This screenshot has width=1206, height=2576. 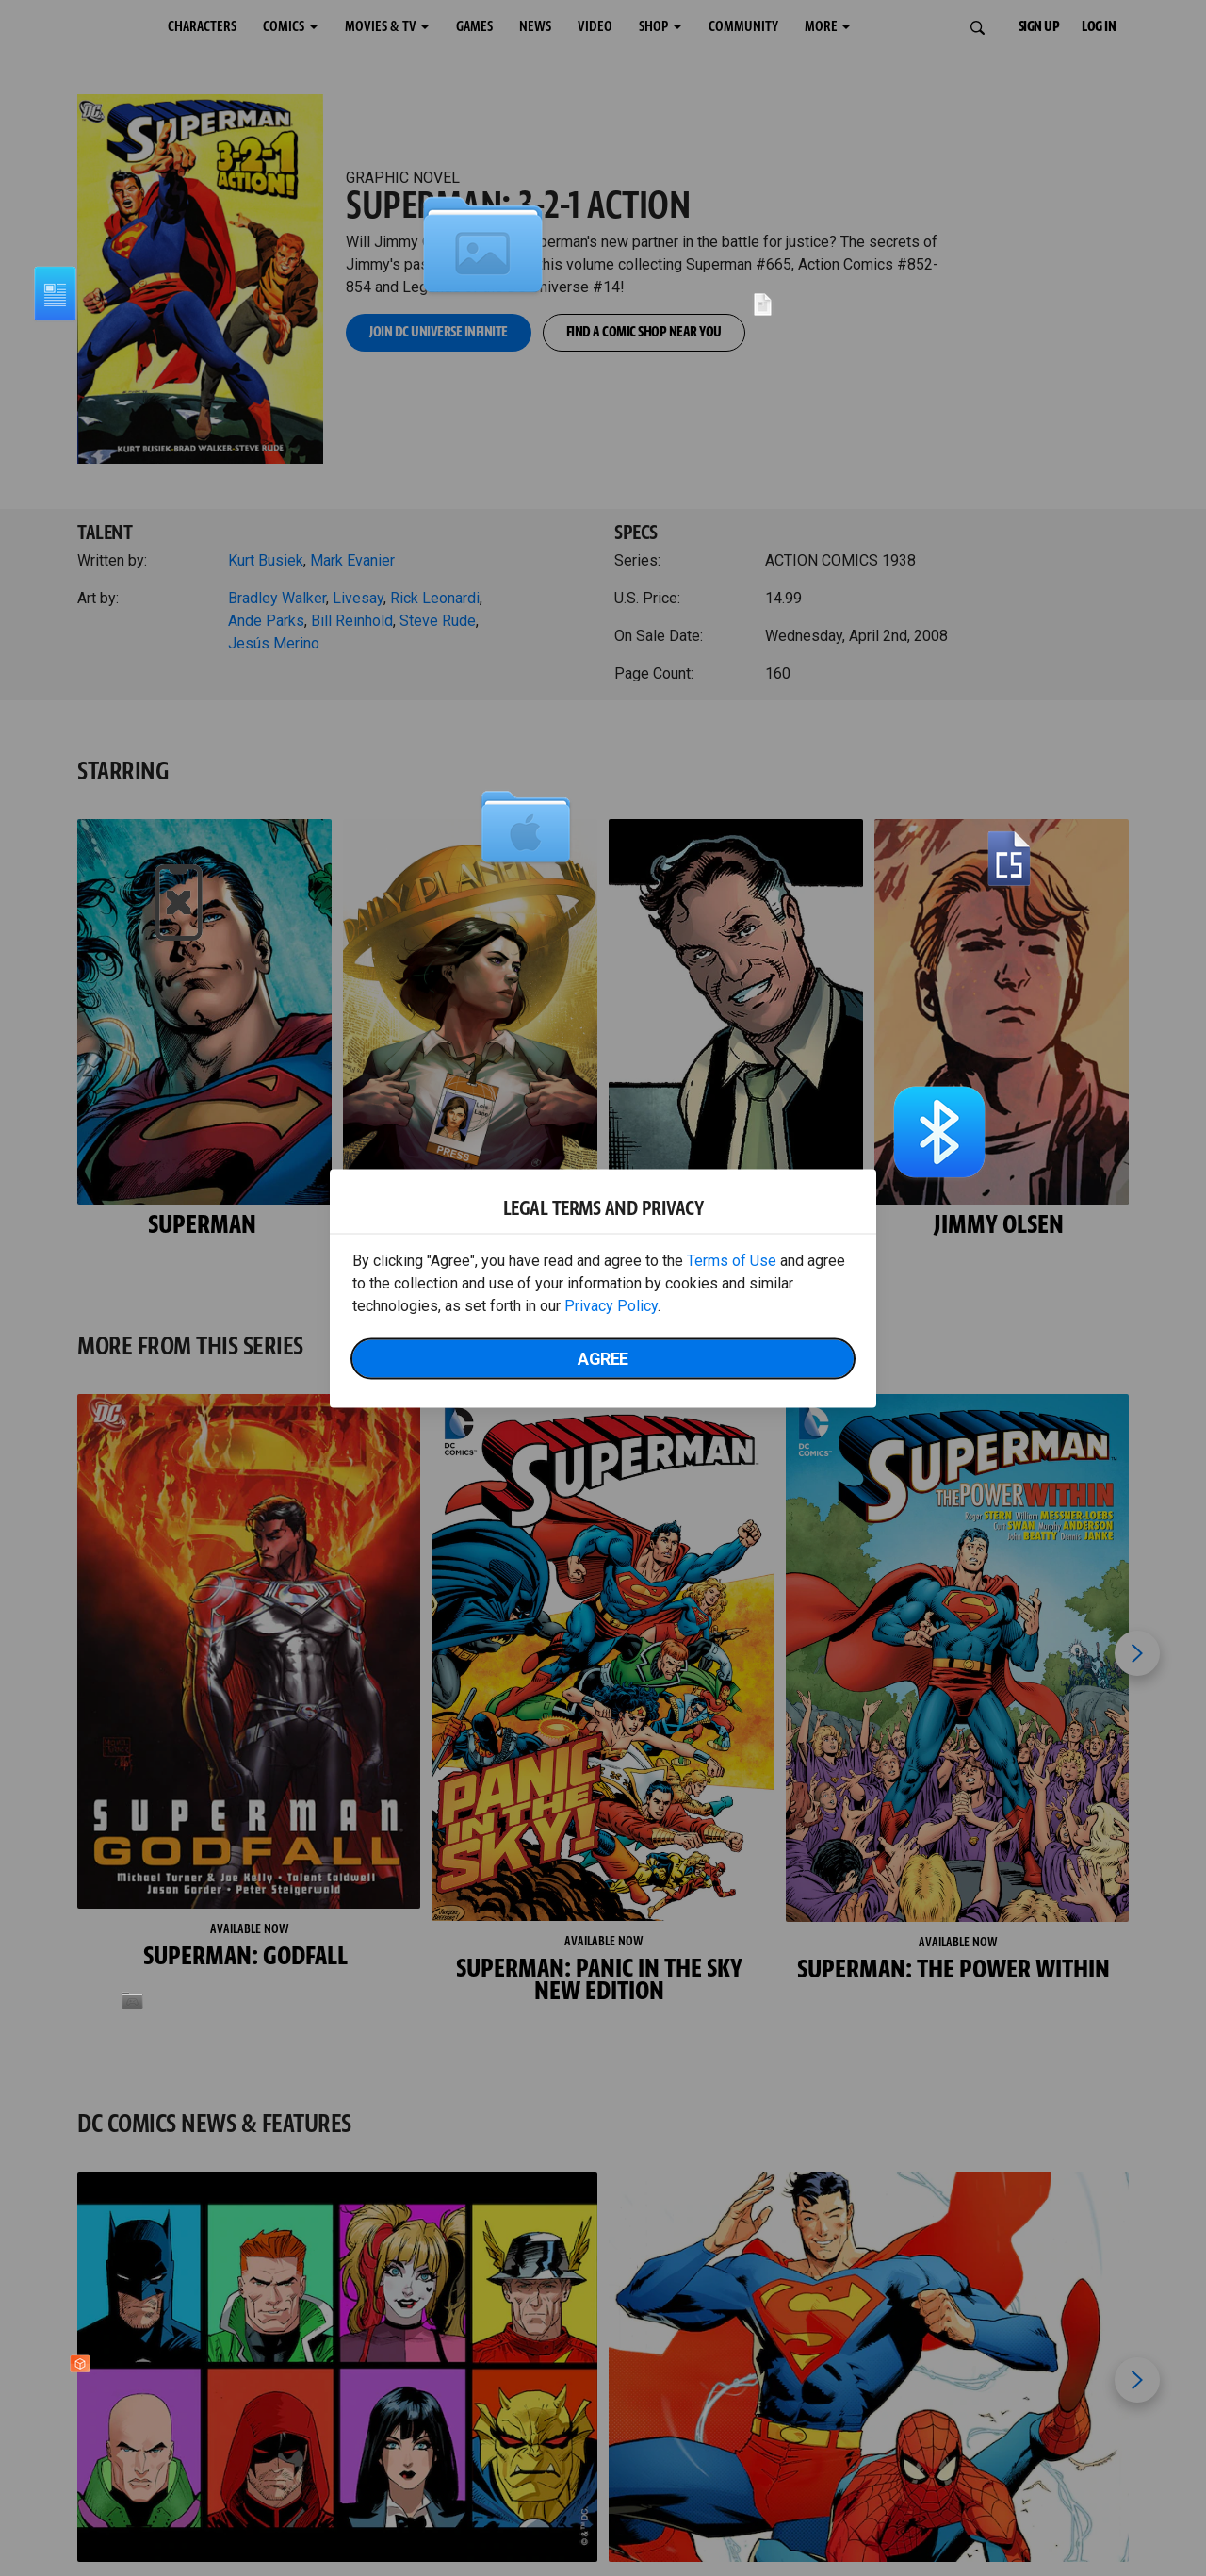 I want to click on disconnect or unlink a paired device, so click(x=178, y=902).